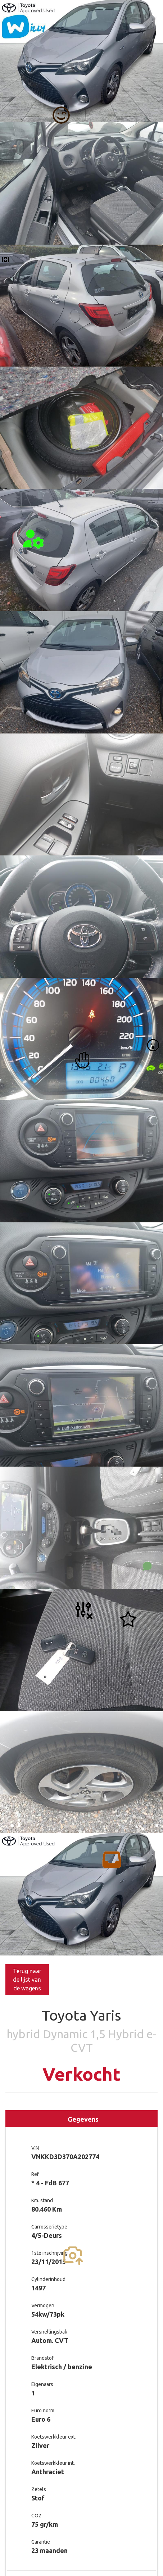 This screenshot has height=2576, width=163. What do you see at coordinates (83, 1060) in the screenshot?
I see `stop or pause an action` at bounding box center [83, 1060].